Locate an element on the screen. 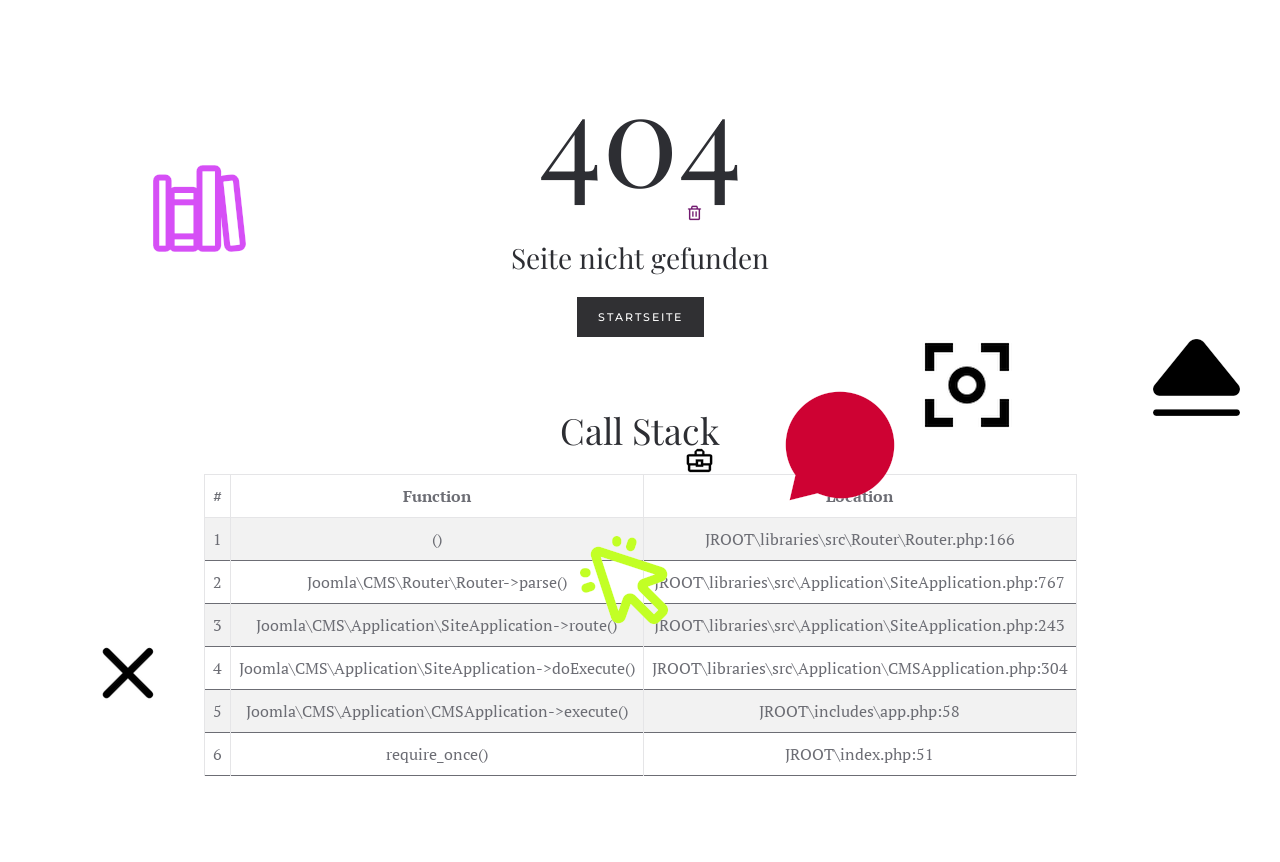 This screenshot has height=862, width=1280. close or dismiss a dialog is located at coordinates (128, 673).